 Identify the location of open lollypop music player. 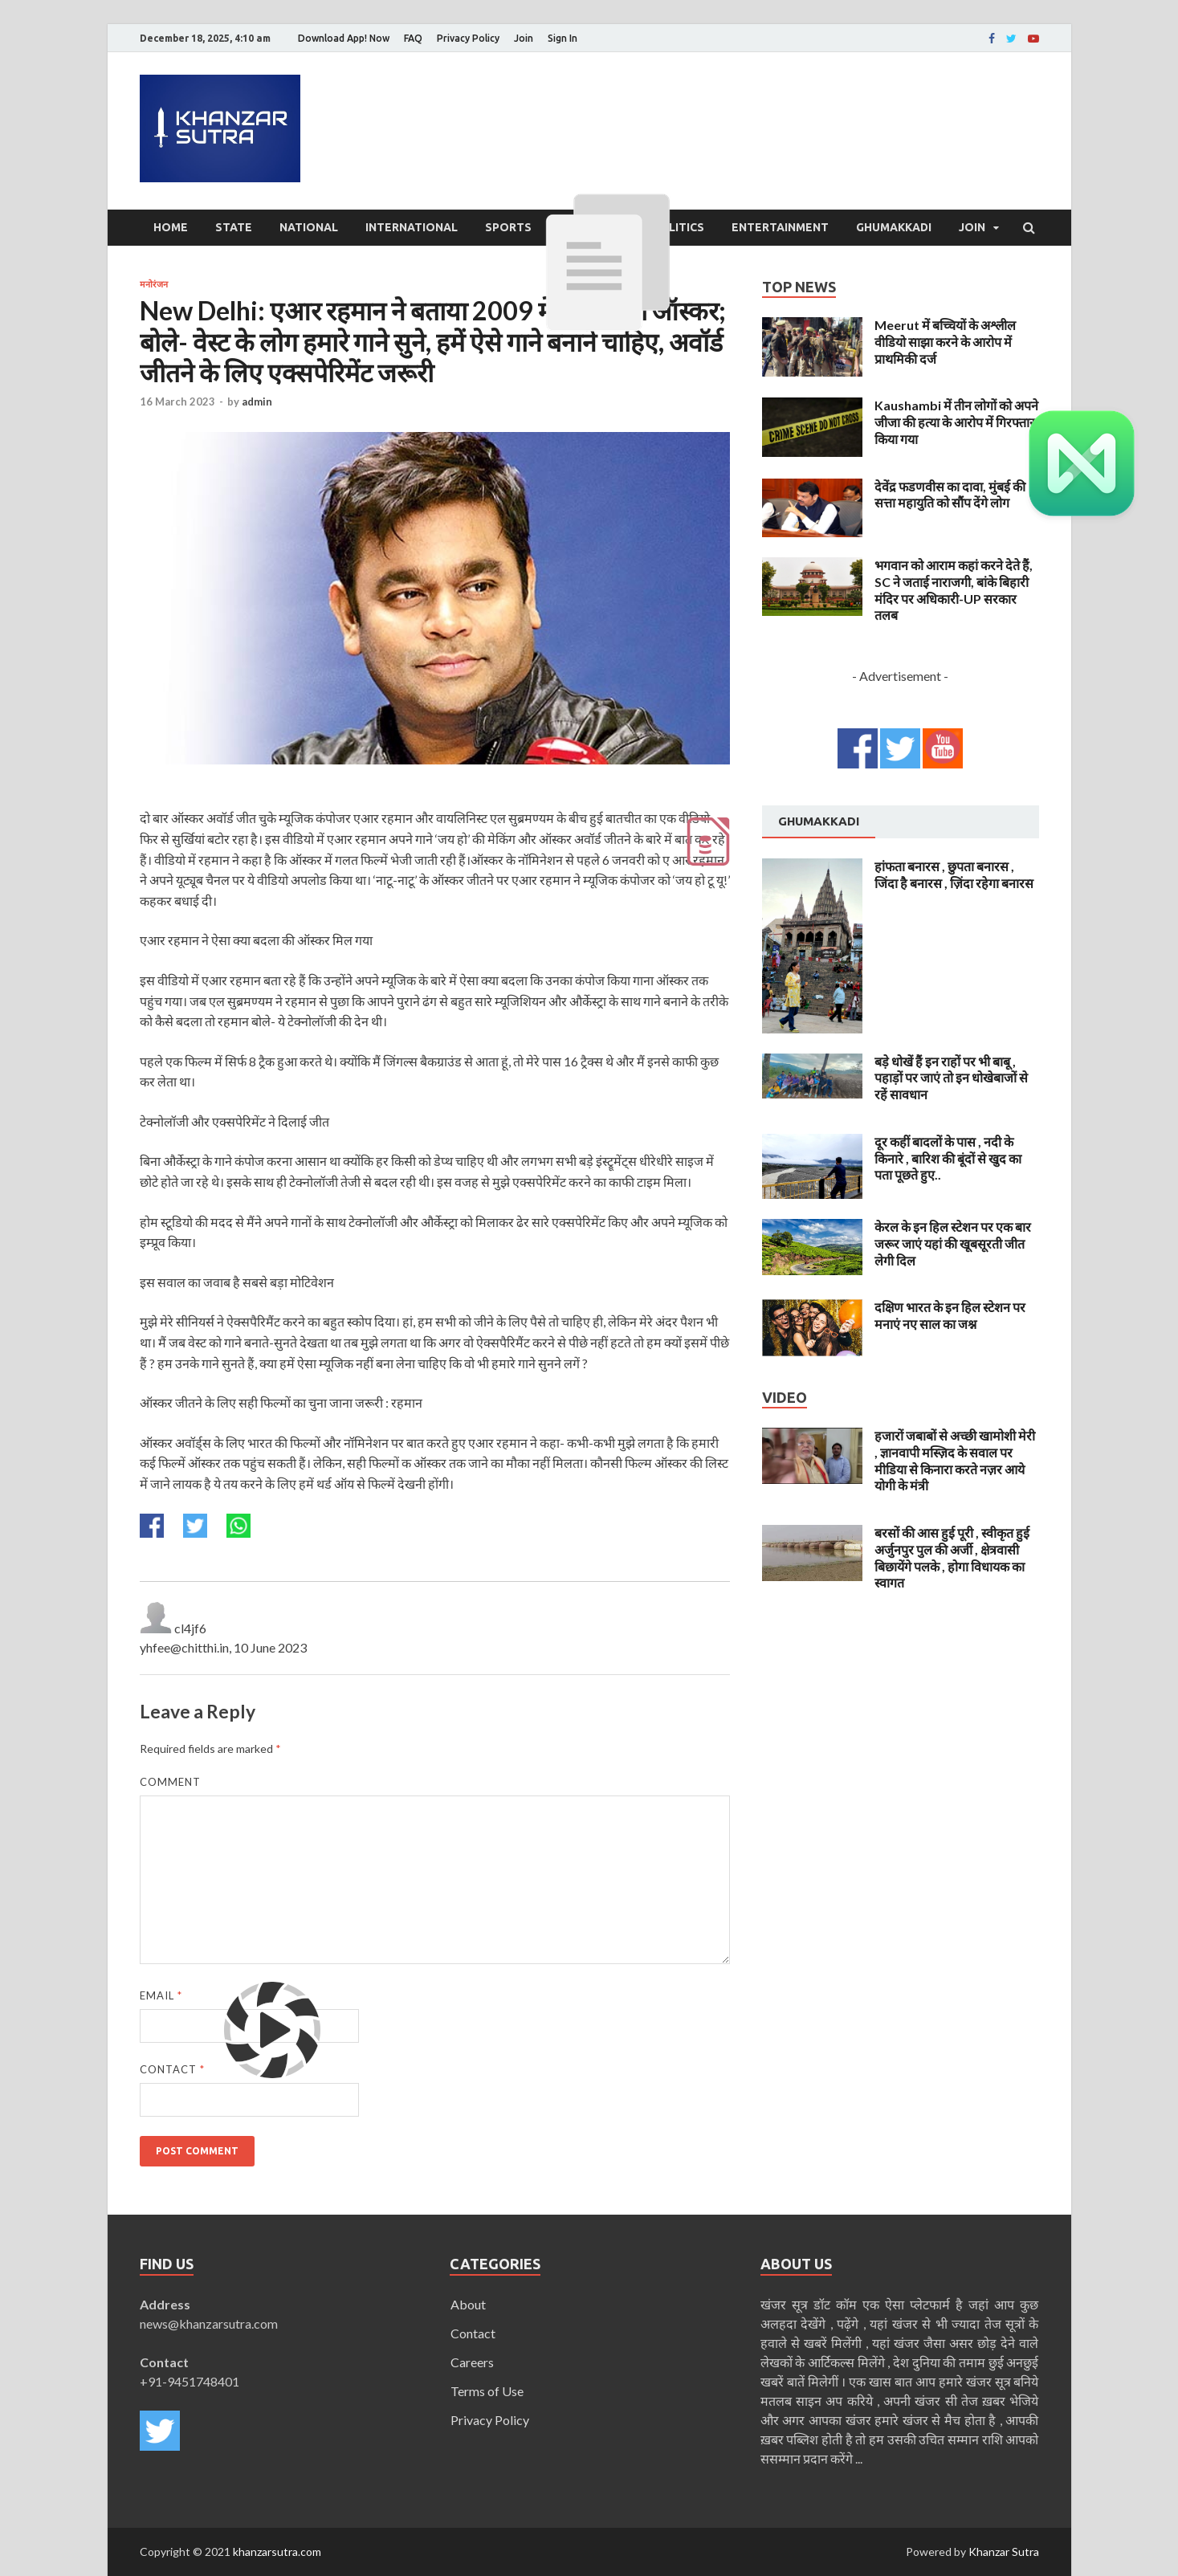
(272, 2030).